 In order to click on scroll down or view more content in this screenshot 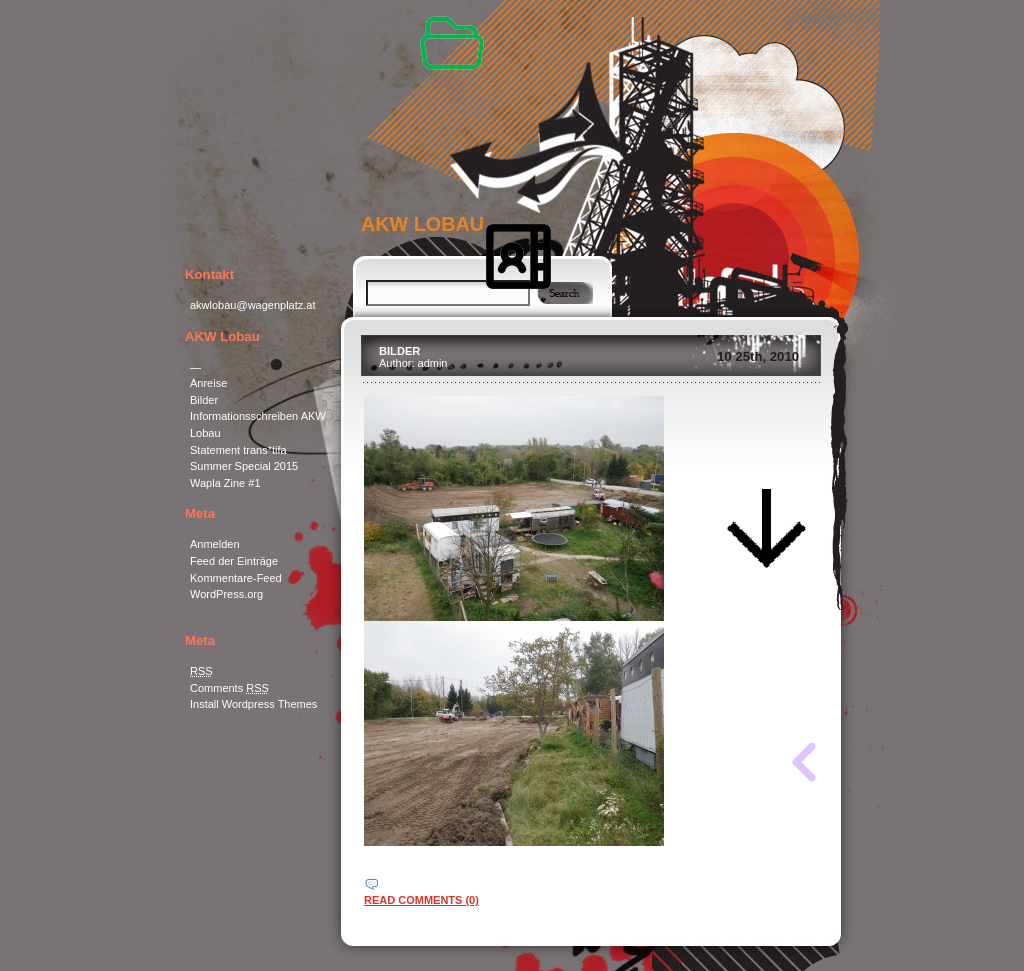, I will do `click(766, 528)`.